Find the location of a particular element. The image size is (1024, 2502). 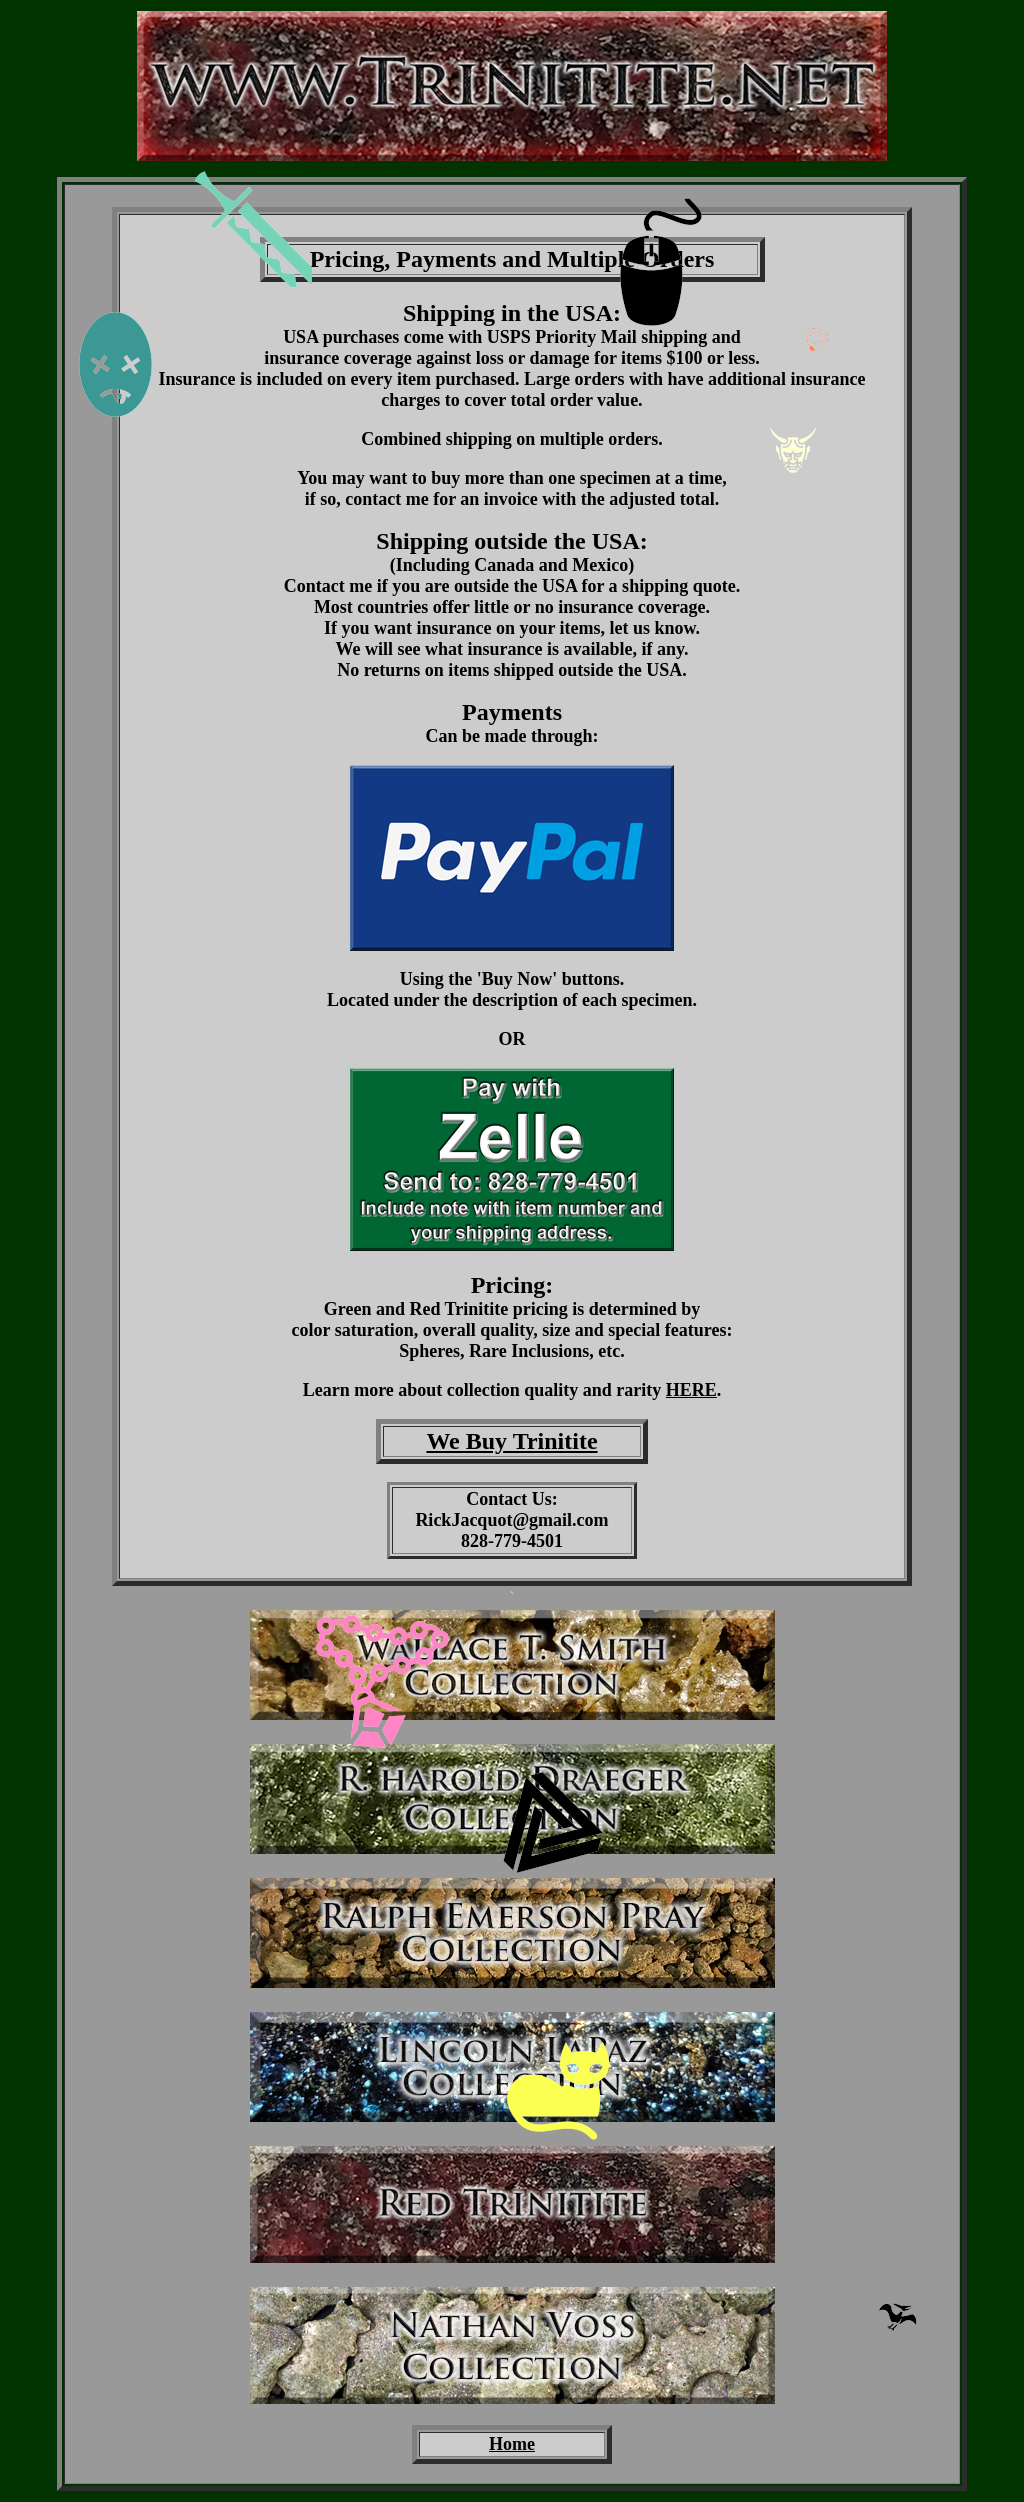

view equipped jewelry or accessories is located at coordinates (382, 1681).